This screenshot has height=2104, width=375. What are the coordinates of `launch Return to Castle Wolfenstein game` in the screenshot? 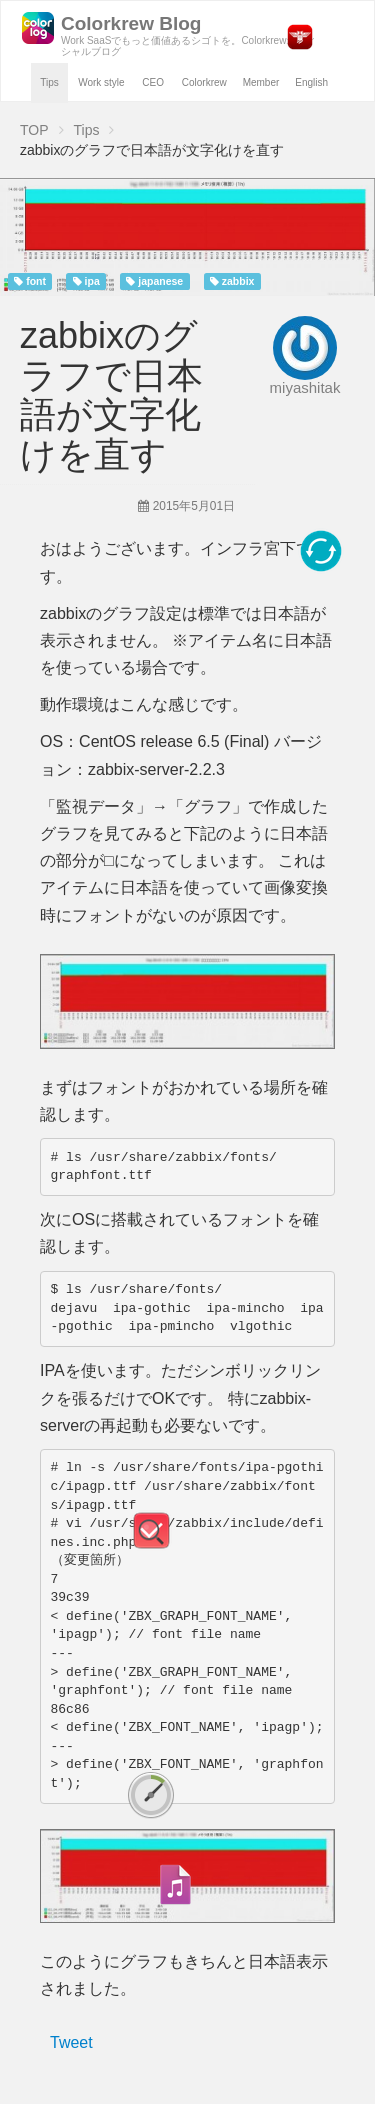 It's located at (300, 37).